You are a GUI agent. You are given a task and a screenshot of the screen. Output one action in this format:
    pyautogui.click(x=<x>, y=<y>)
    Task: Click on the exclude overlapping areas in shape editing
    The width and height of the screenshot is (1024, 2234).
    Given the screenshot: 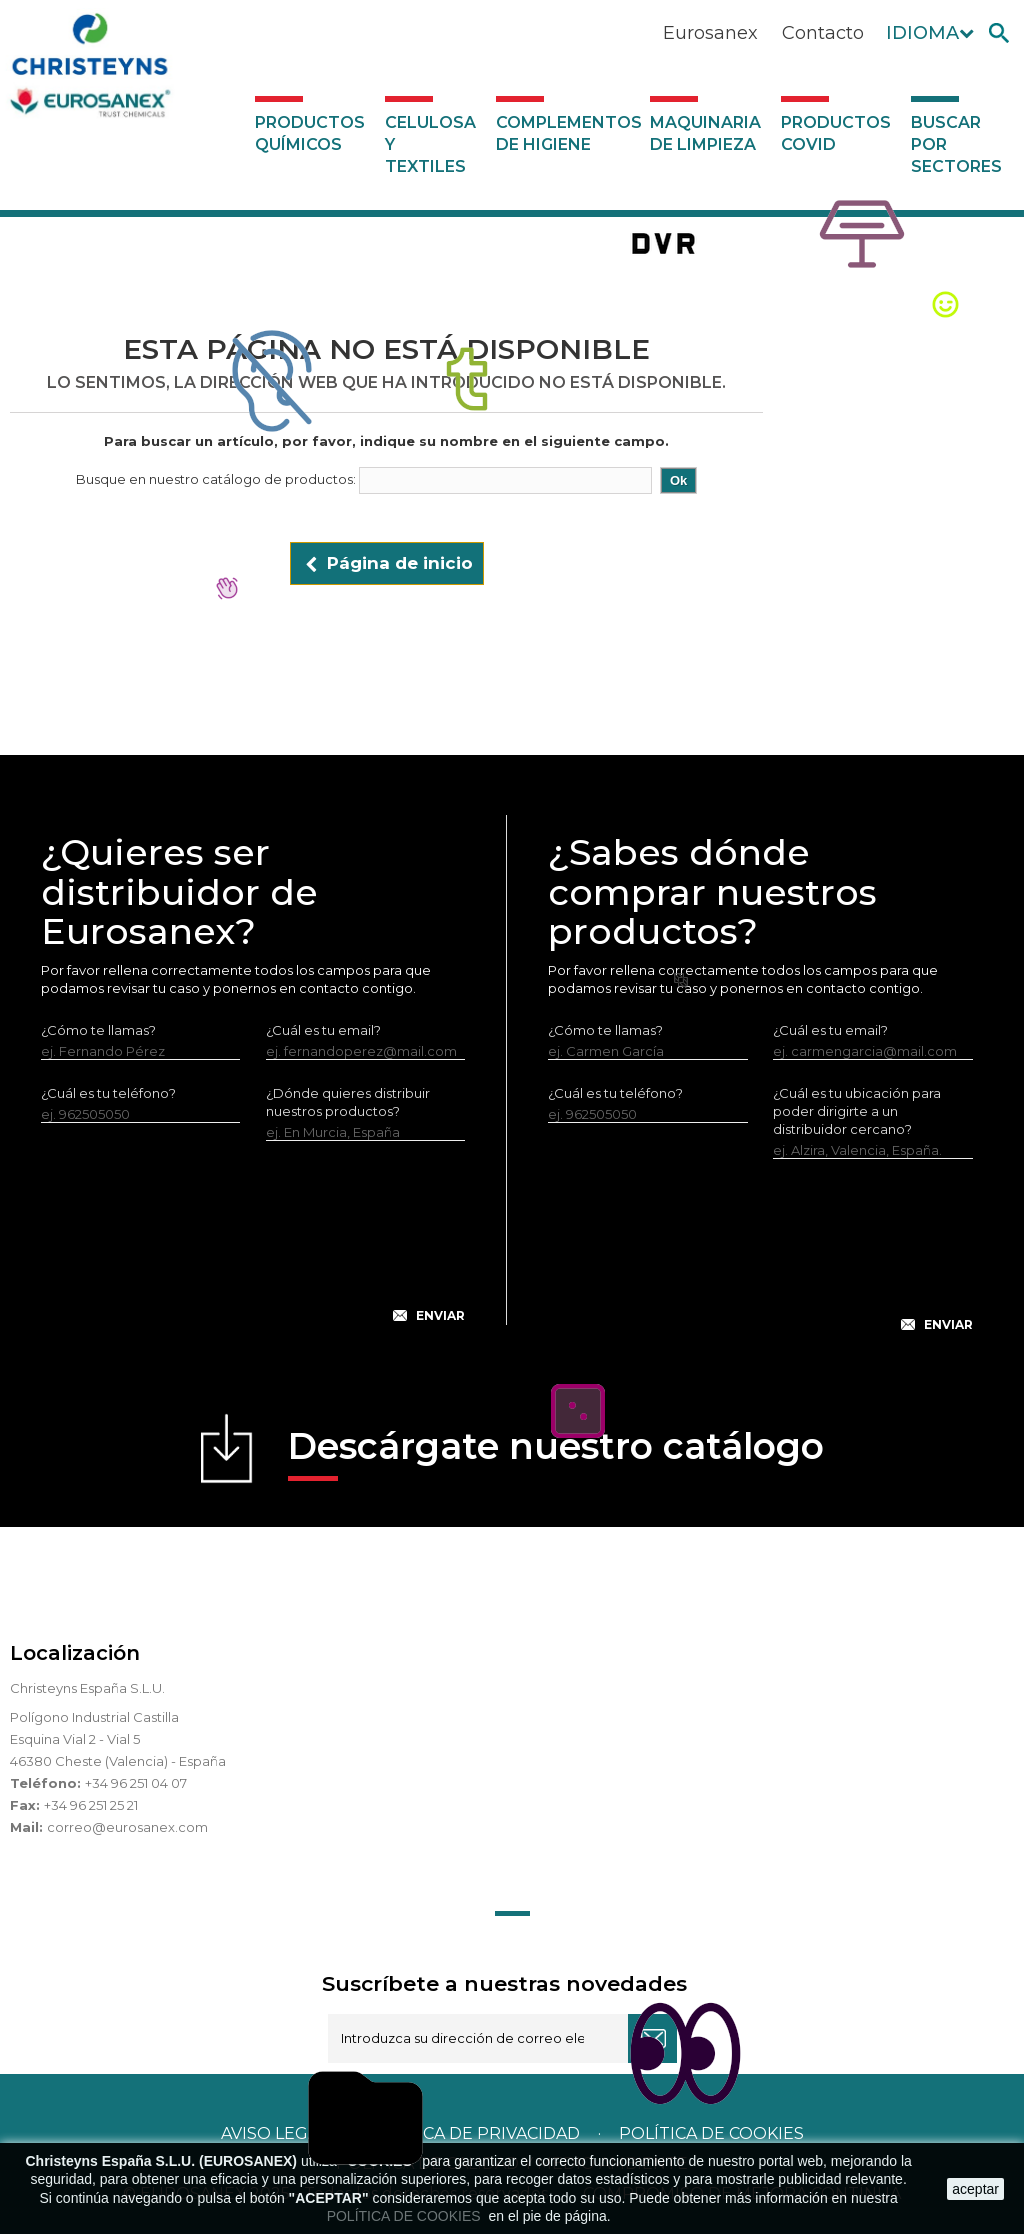 What is the action you would take?
    pyautogui.click(x=681, y=980)
    